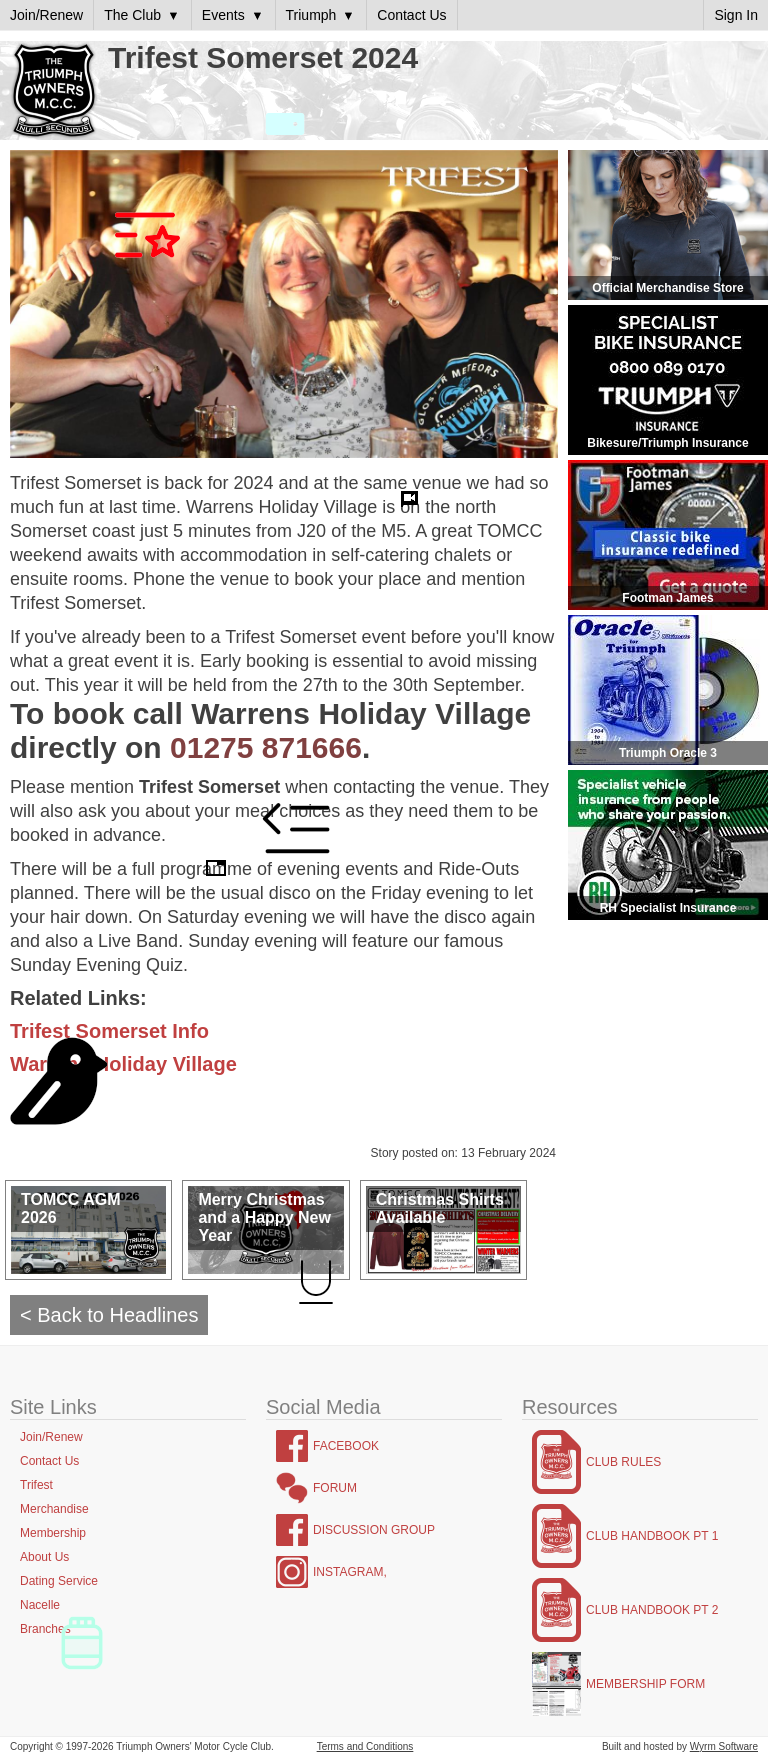 Image resolution: width=768 pixels, height=1756 pixels. What do you see at coordinates (409, 499) in the screenshot?
I see `start a video call or chat` at bounding box center [409, 499].